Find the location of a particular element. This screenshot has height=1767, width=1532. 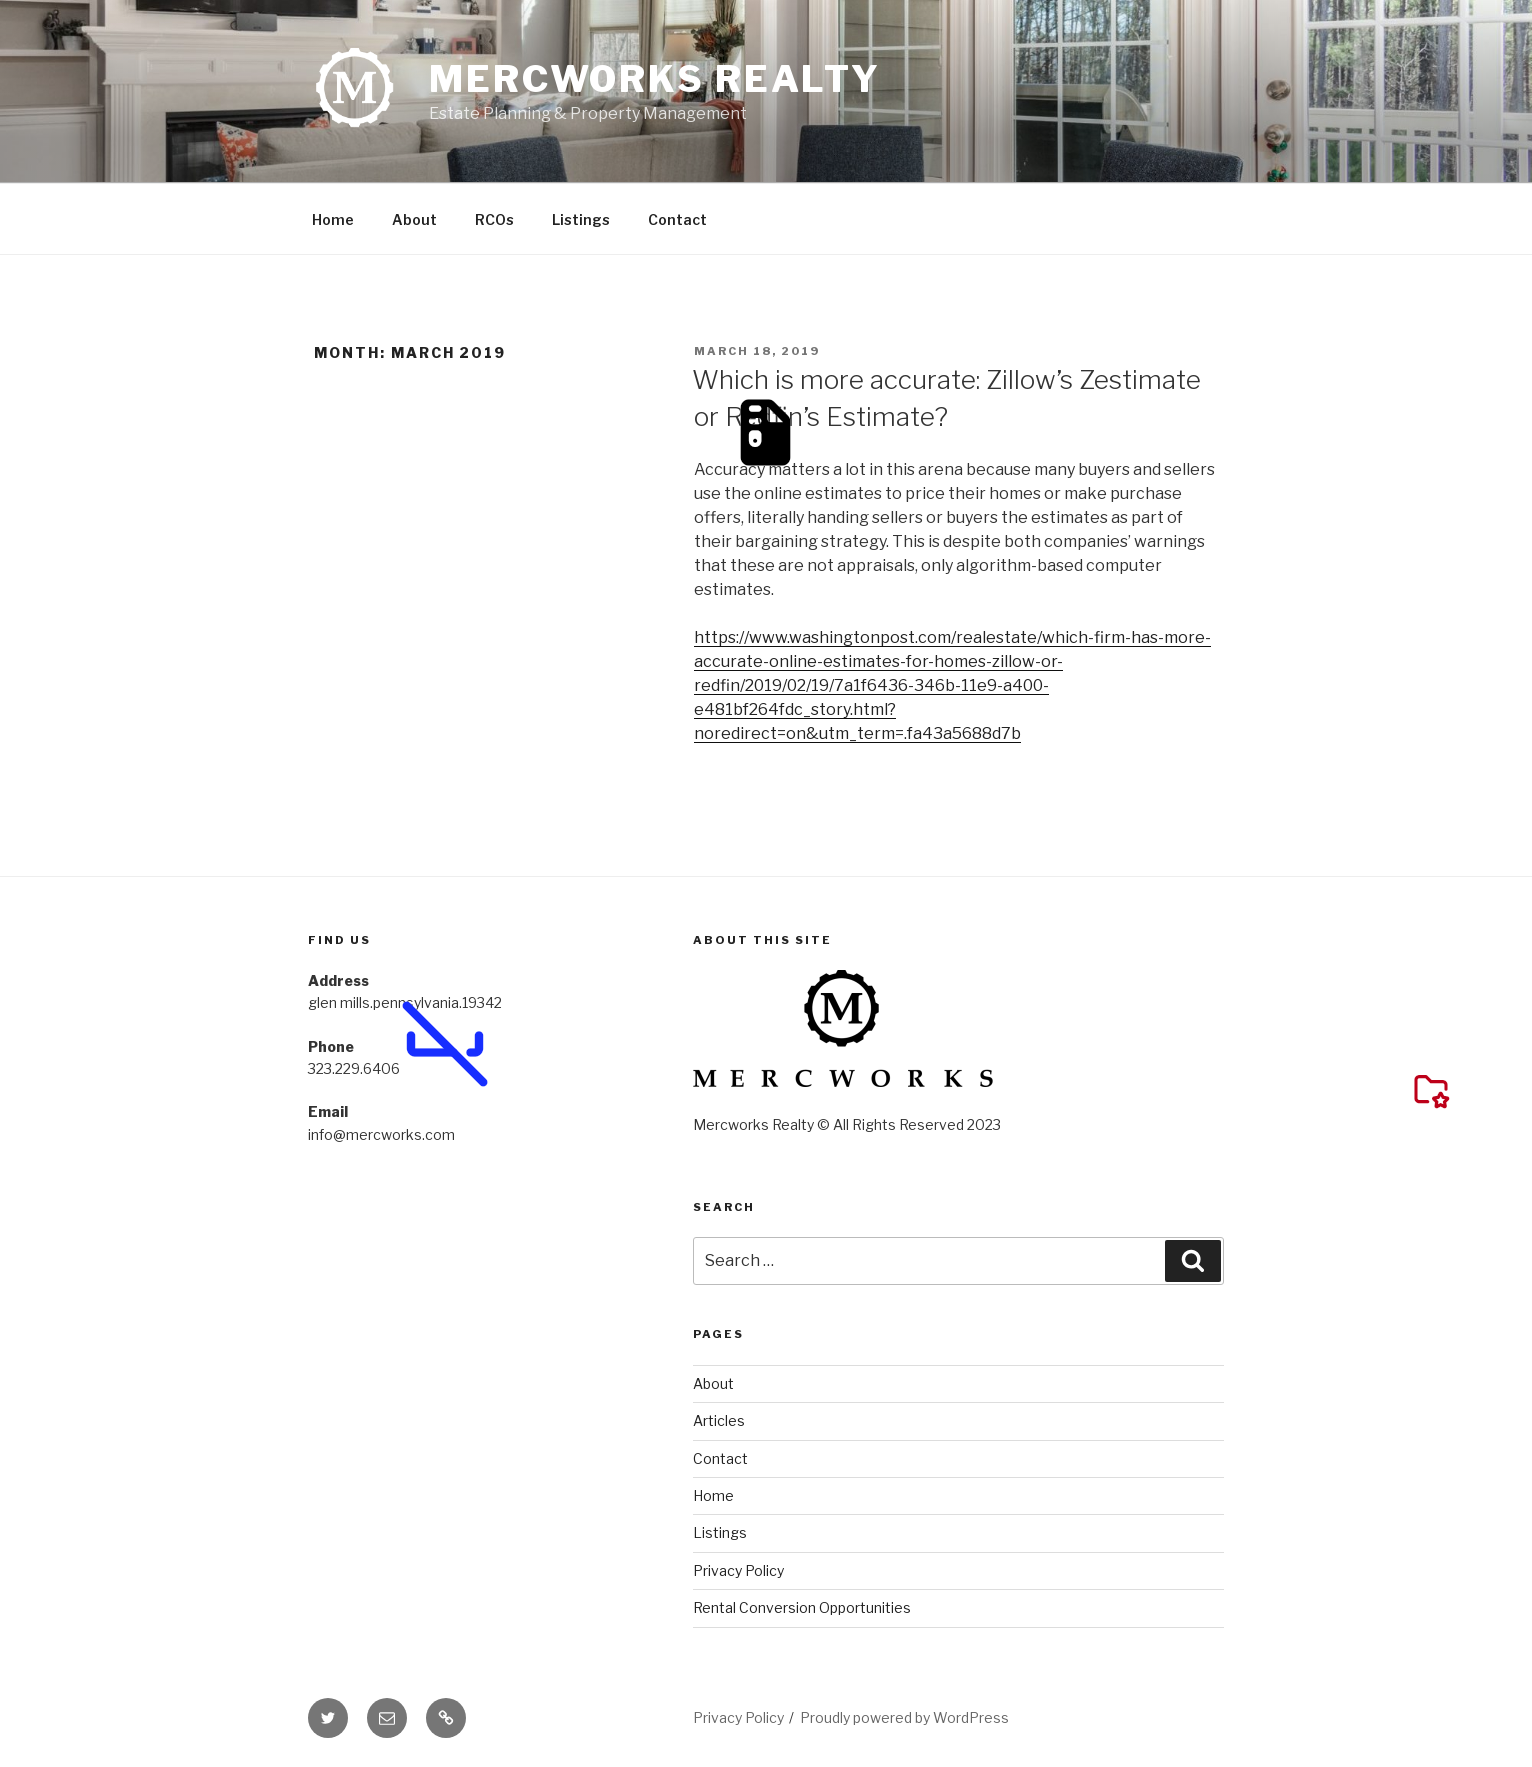

disable spacebar or space key input is located at coordinates (445, 1044).